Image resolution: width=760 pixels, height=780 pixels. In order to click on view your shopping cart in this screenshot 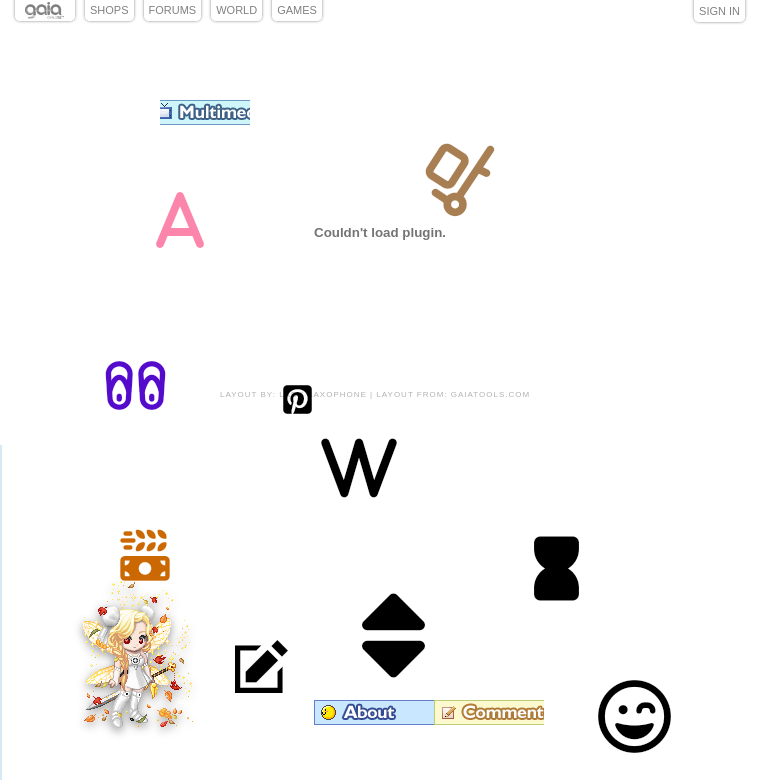, I will do `click(459, 177)`.